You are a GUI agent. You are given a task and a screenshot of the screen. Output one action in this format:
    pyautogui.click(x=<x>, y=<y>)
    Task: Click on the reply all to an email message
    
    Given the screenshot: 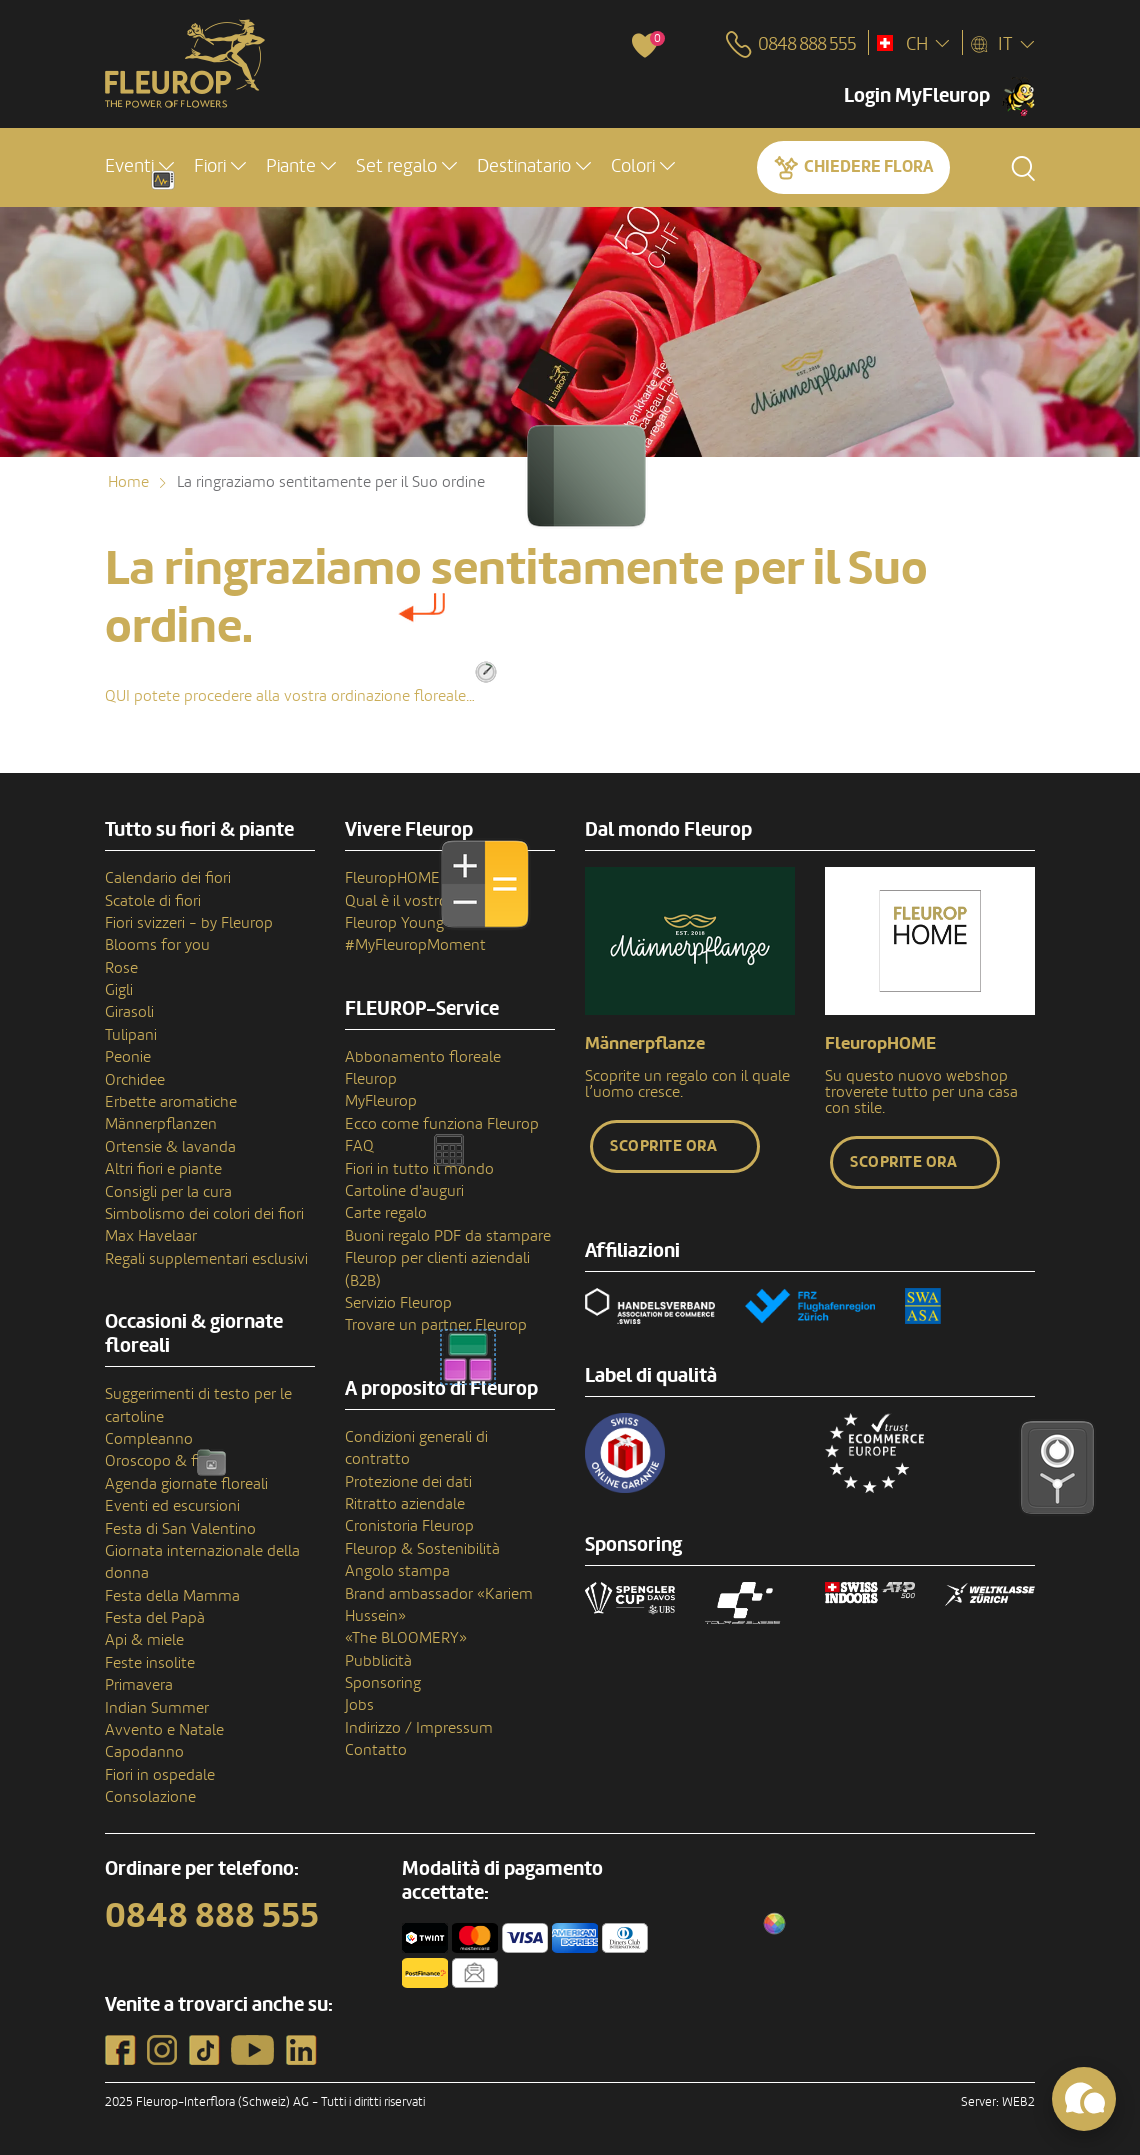 What is the action you would take?
    pyautogui.click(x=421, y=604)
    